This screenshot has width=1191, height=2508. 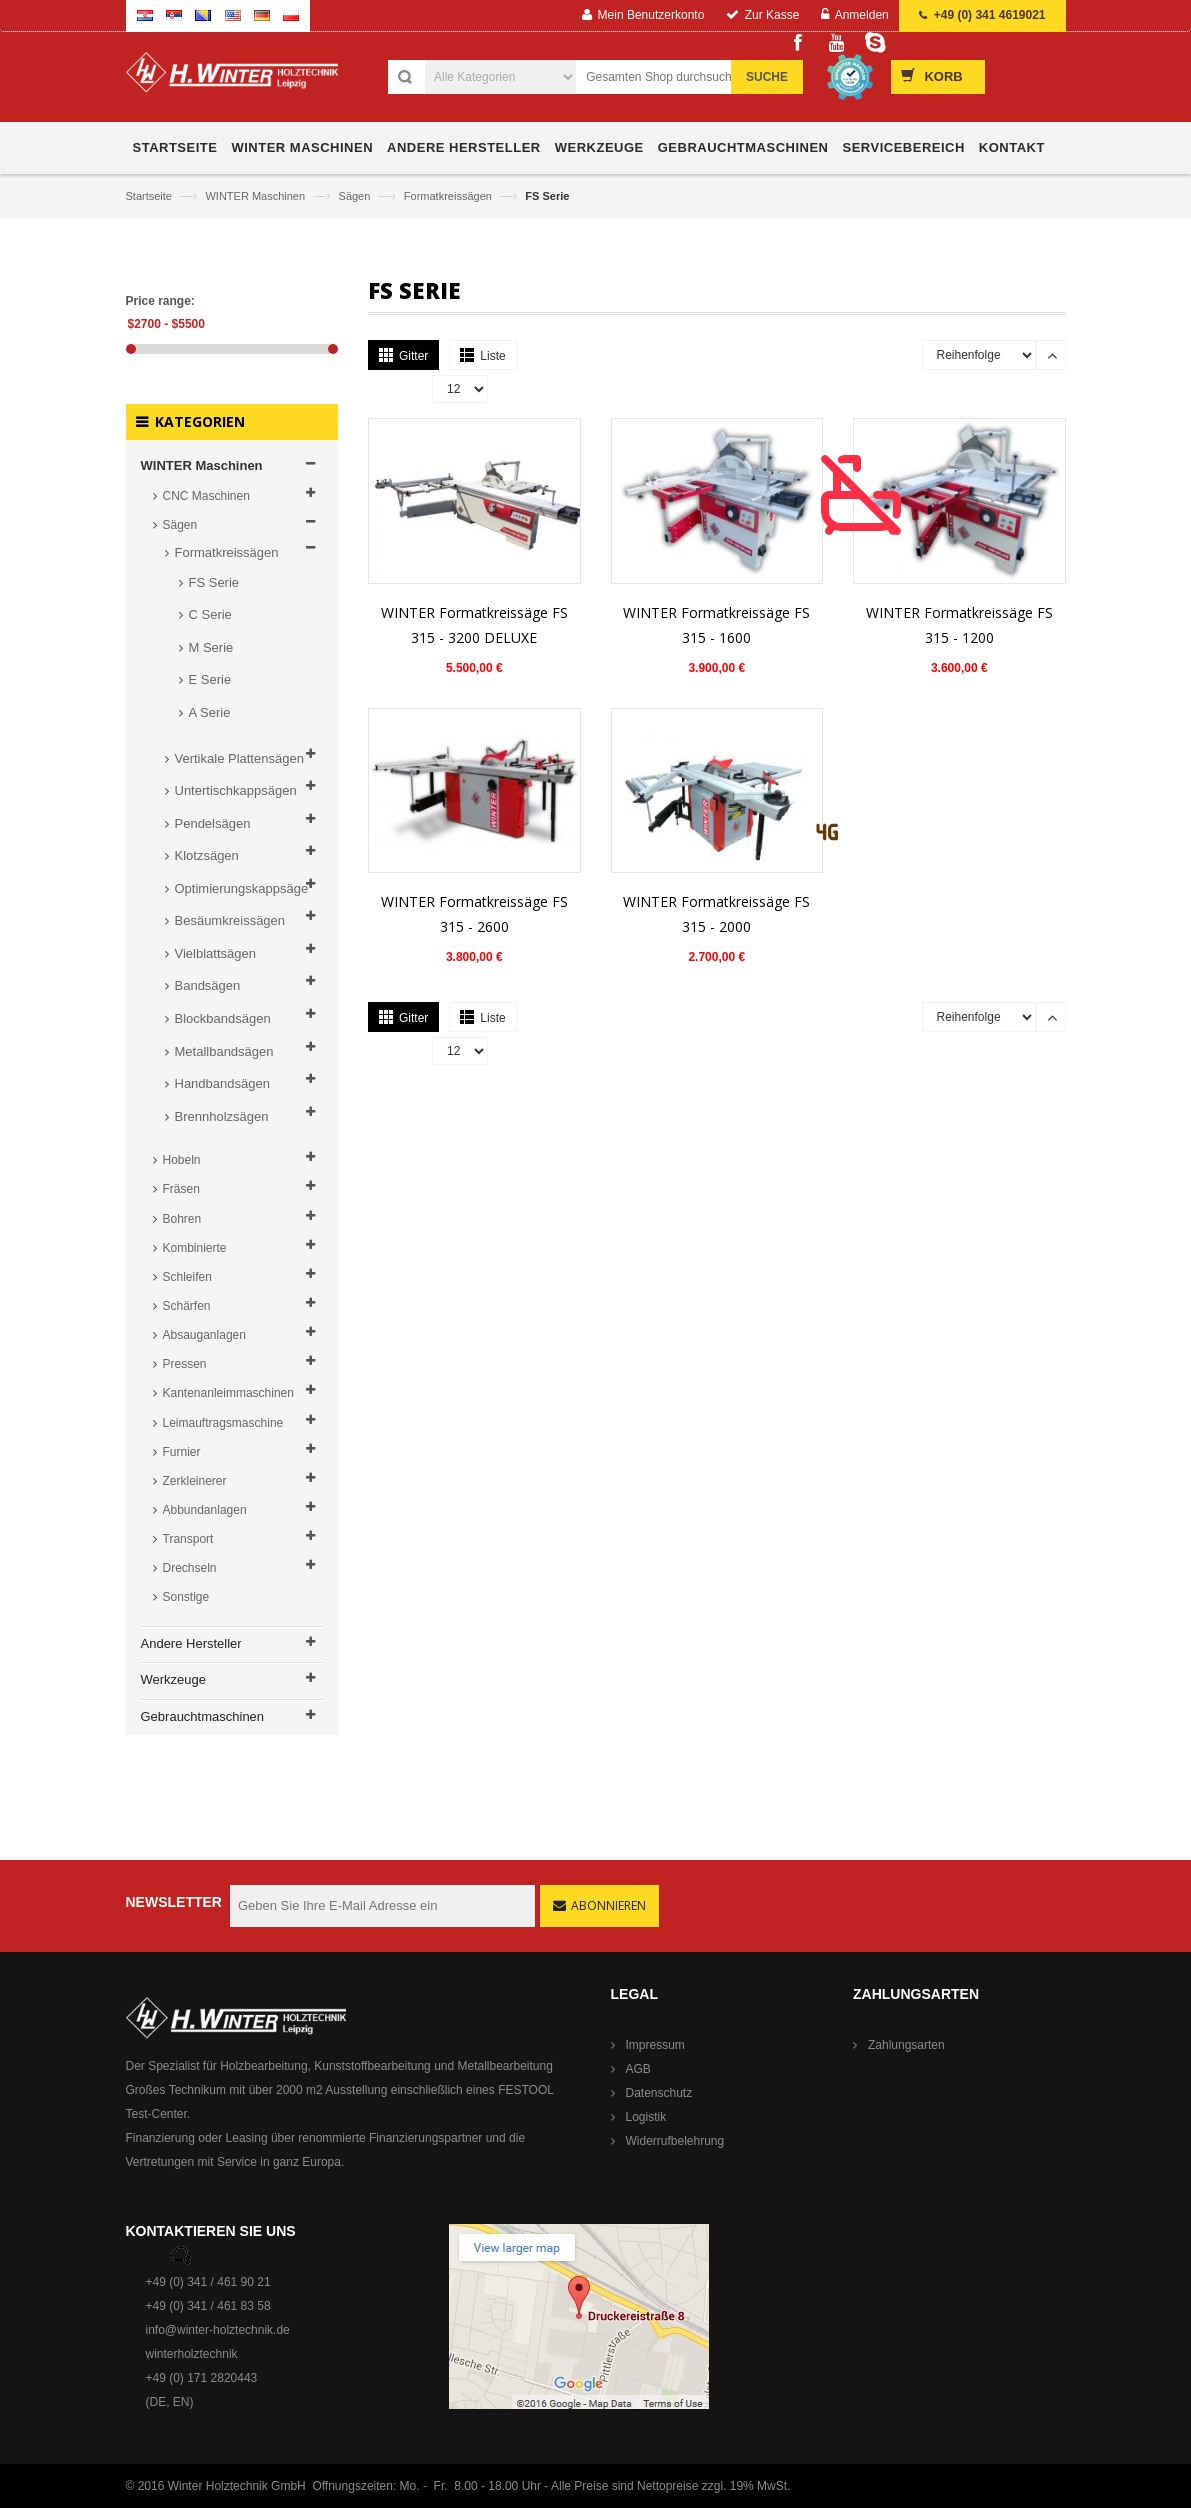 I want to click on indicates 4G cellular network connectivity, so click(x=828, y=832).